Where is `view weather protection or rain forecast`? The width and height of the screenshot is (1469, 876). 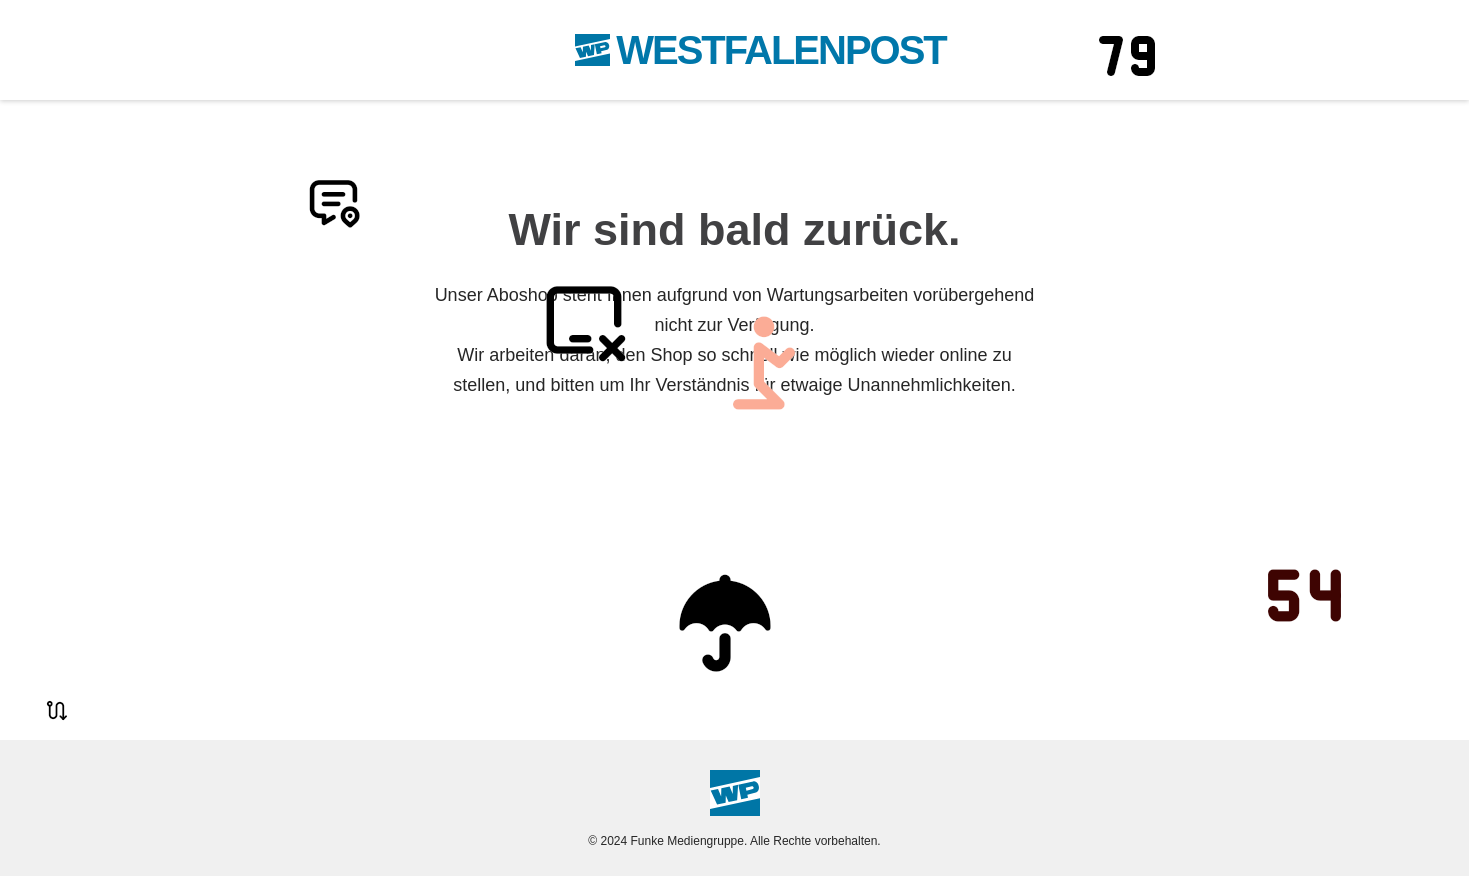 view weather protection or rain forecast is located at coordinates (725, 626).